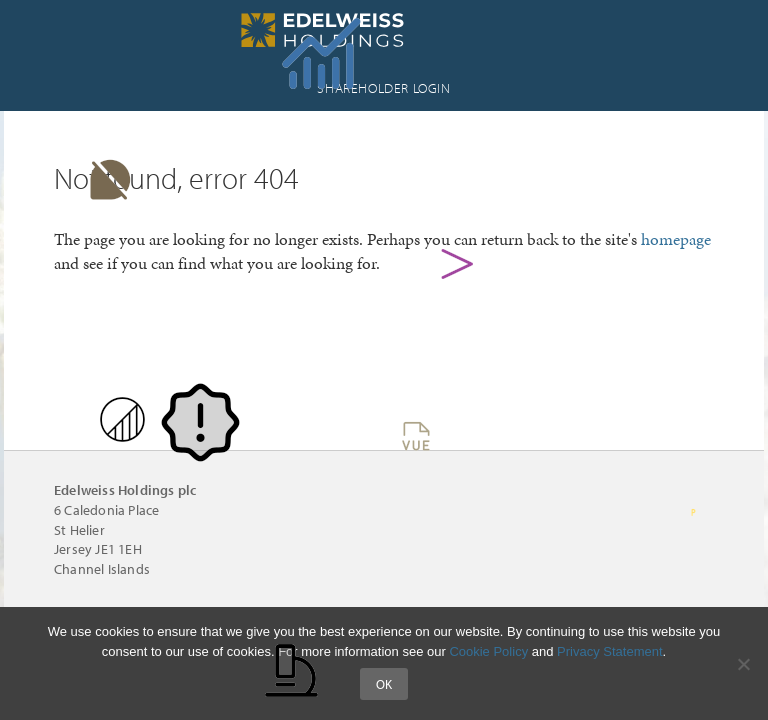  Describe the element at coordinates (291, 672) in the screenshot. I see `access research or scientific tools` at that location.